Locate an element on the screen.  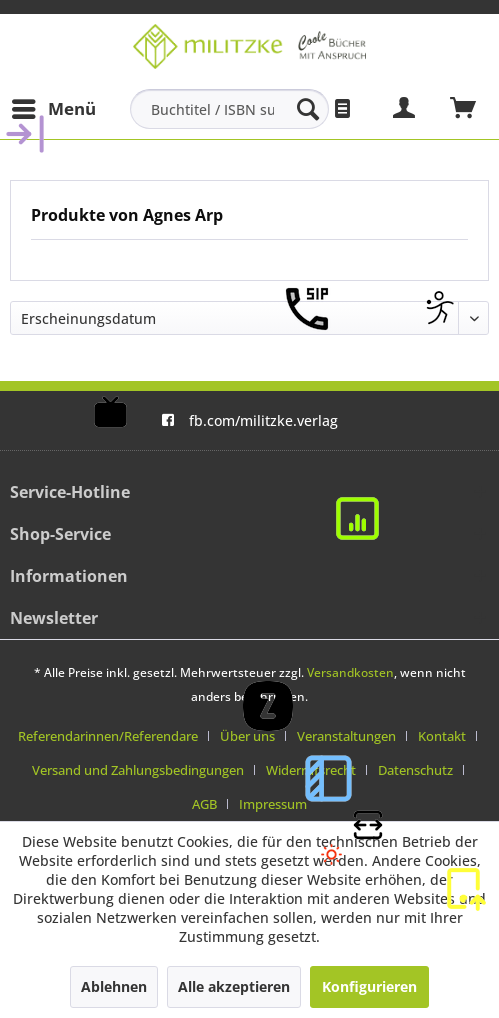
freeze the left column in a spreadsheet is located at coordinates (328, 778).